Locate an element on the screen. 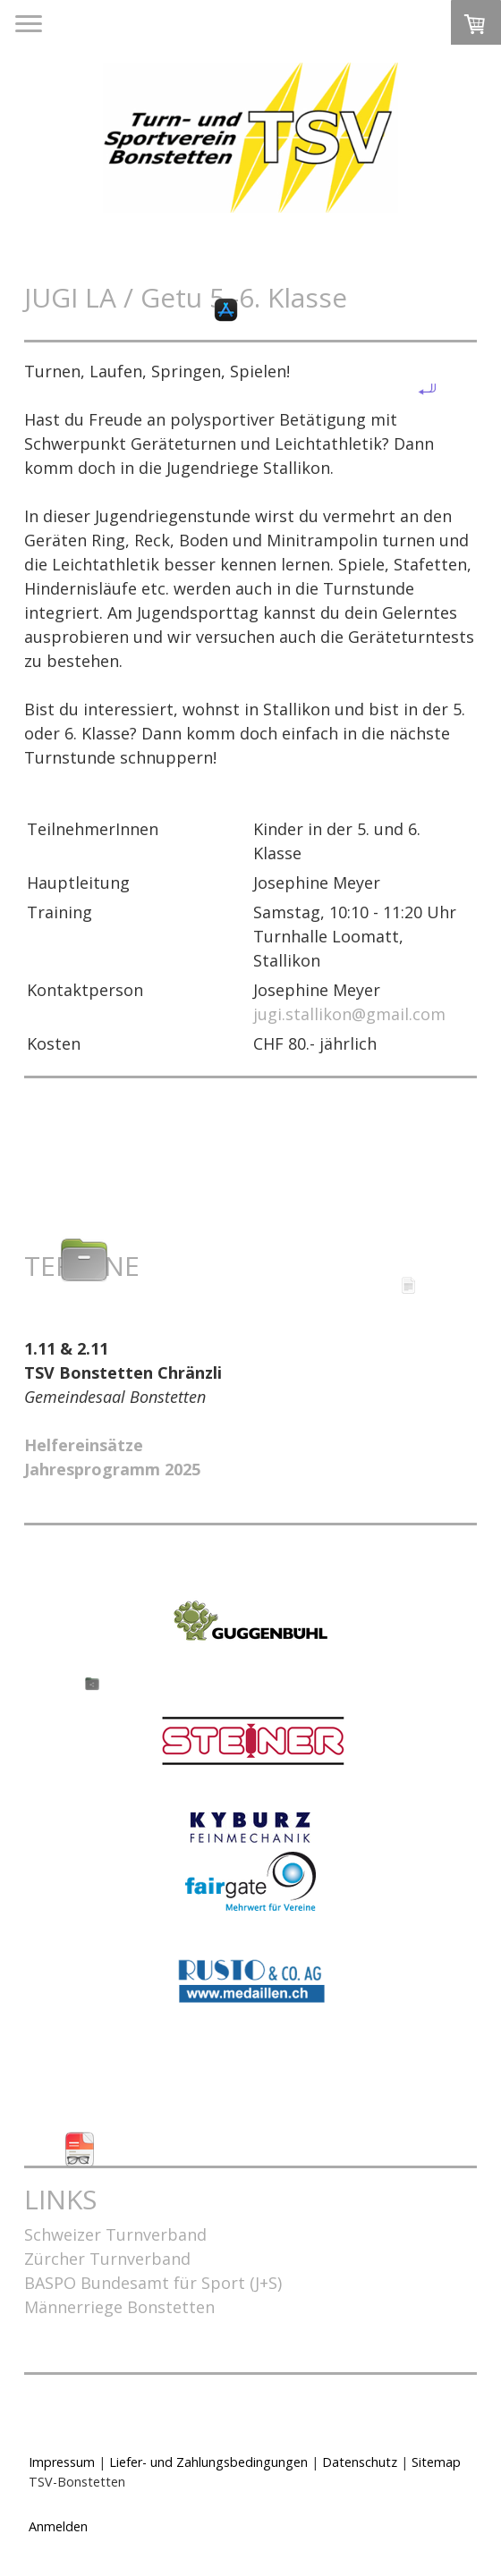  open the app store connect or developer tools is located at coordinates (225, 309).